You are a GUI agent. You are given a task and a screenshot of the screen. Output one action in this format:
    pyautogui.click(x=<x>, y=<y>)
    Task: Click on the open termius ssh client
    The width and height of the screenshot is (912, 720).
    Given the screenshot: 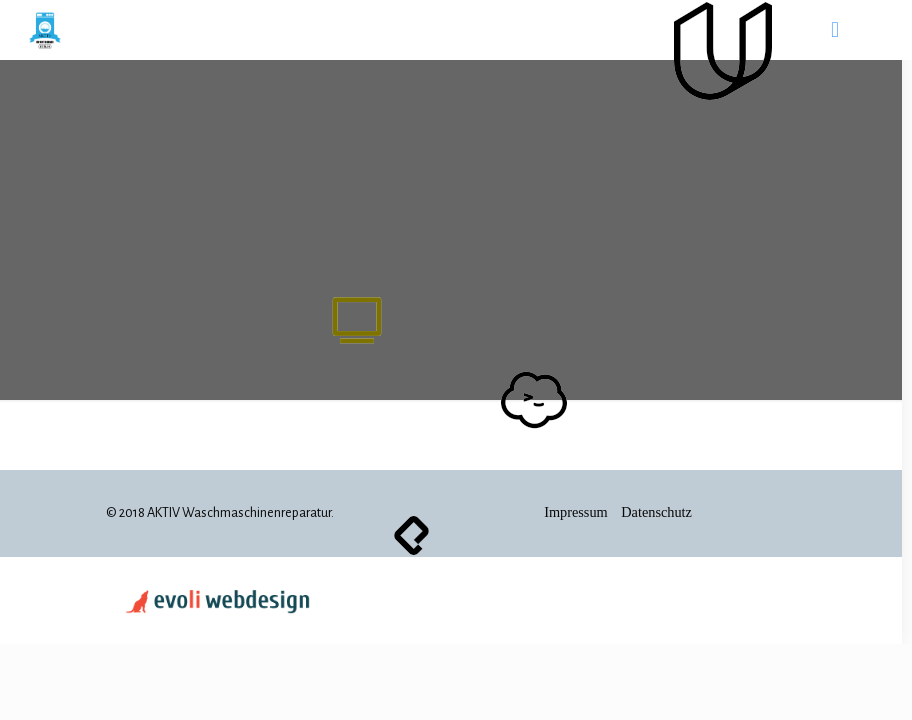 What is the action you would take?
    pyautogui.click(x=534, y=400)
    